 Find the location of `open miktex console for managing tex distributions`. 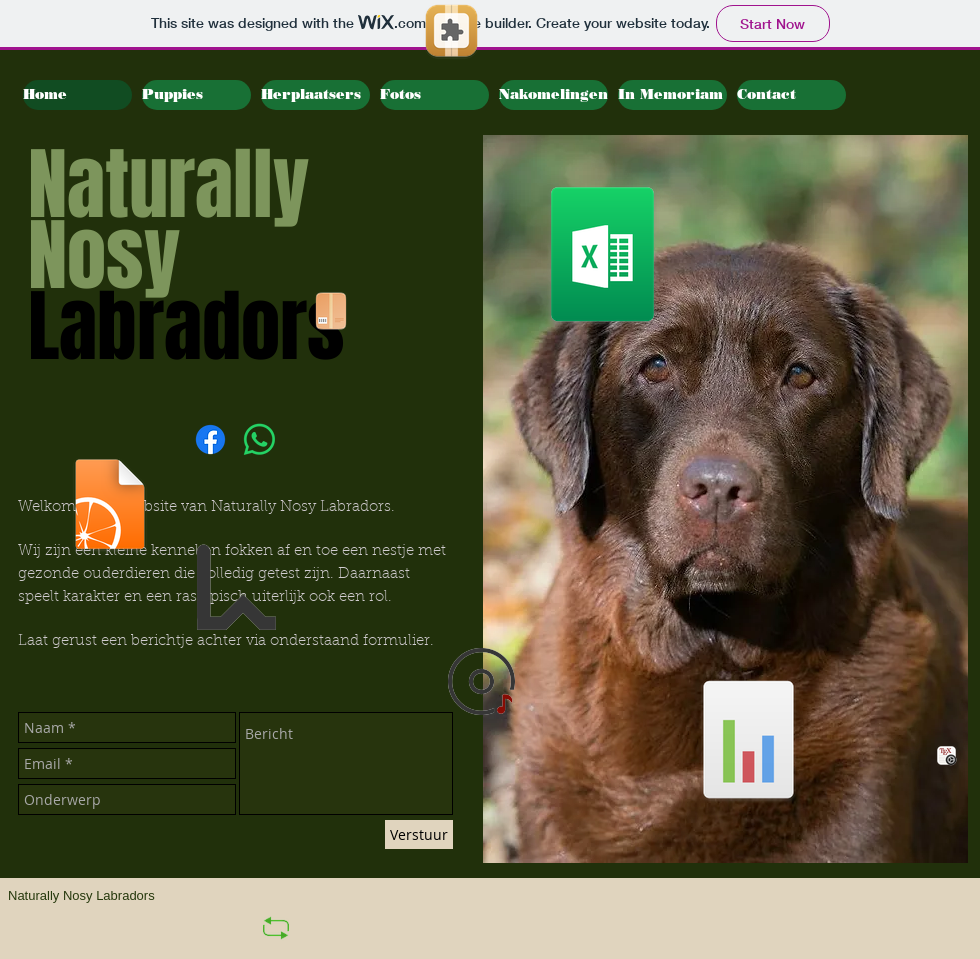

open miktex console for managing tex distributions is located at coordinates (946, 755).